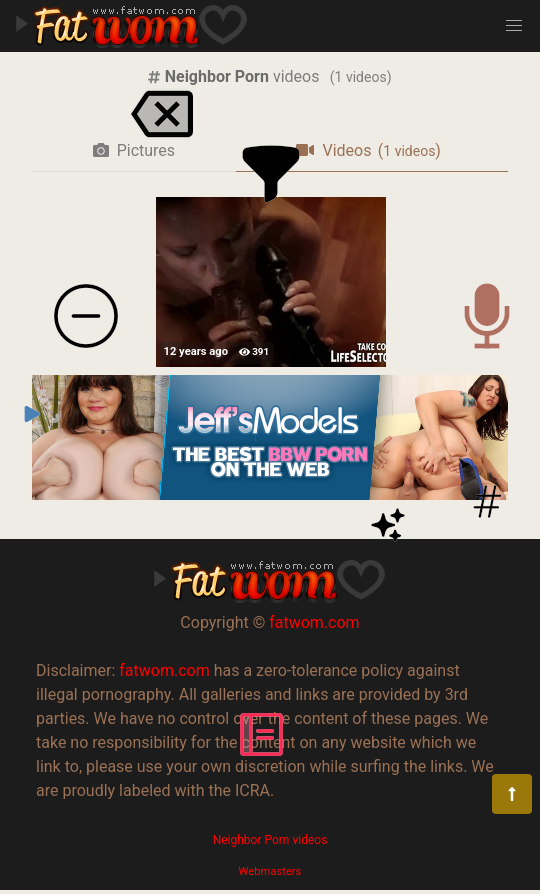 This screenshot has width=540, height=894. What do you see at coordinates (86, 316) in the screenshot?
I see `remove an item from a list or cart` at bounding box center [86, 316].